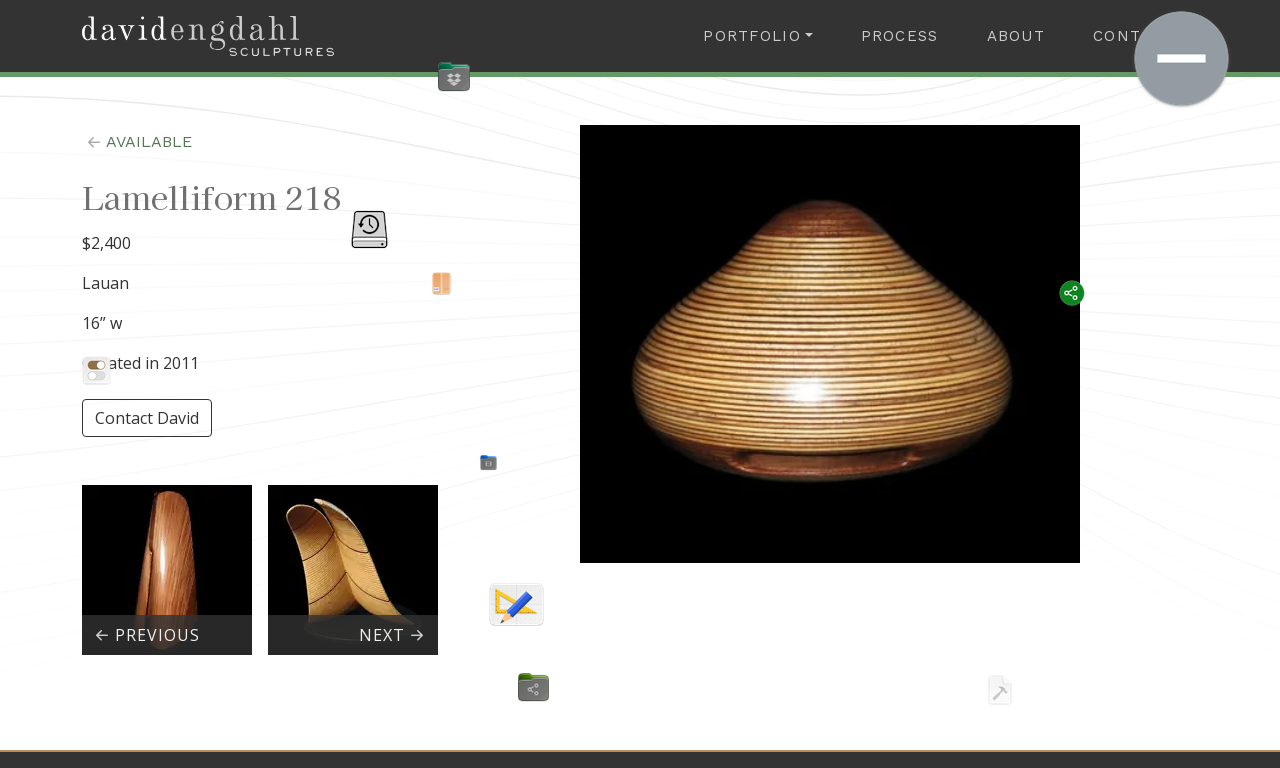 The height and width of the screenshot is (768, 1280). What do you see at coordinates (1181, 58) in the screenshot?
I see `indicates file excluded from dropbox selective sync` at bounding box center [1181, 58].